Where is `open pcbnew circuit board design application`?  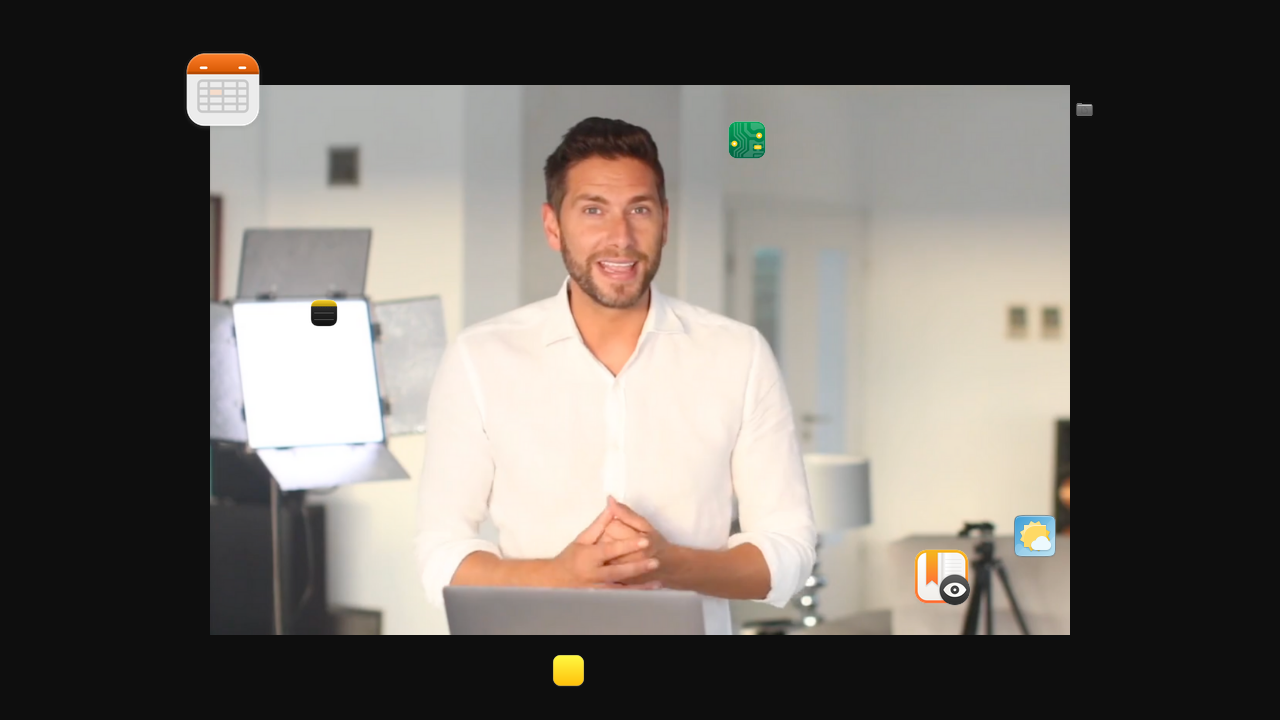
open pcbnew circuit board design application is located at coordinates (747, 140).